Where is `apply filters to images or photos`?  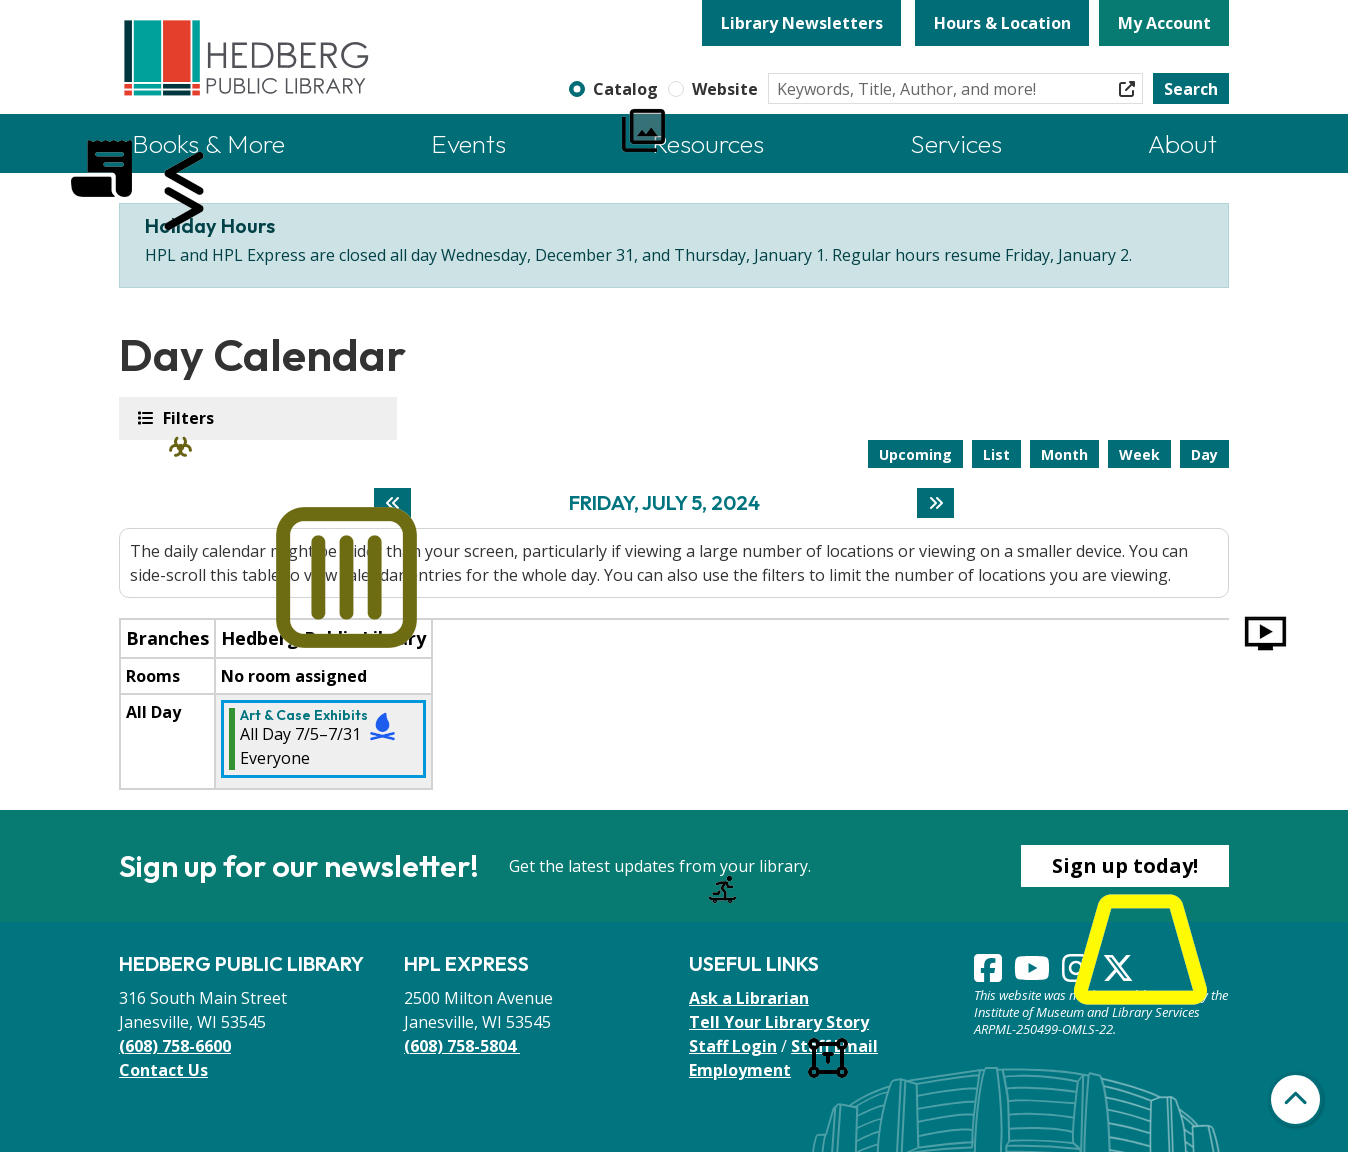
apply filters to images or photos is located at coordinates (643, 130).